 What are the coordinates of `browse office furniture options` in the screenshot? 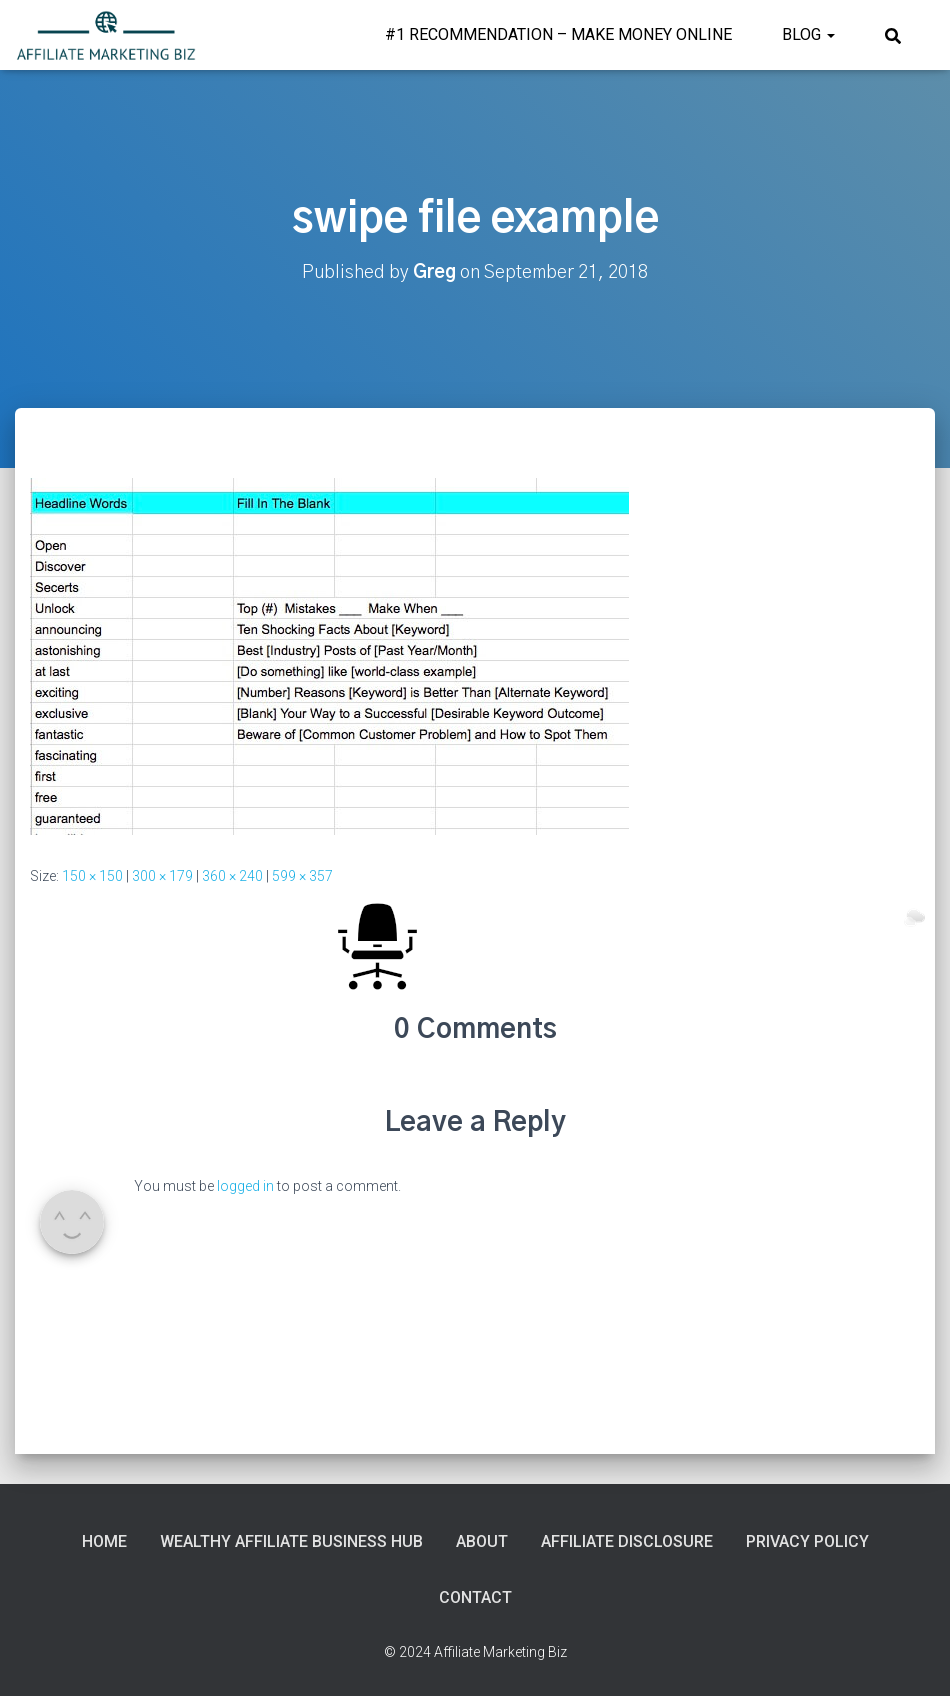 It's located at (377, 946).